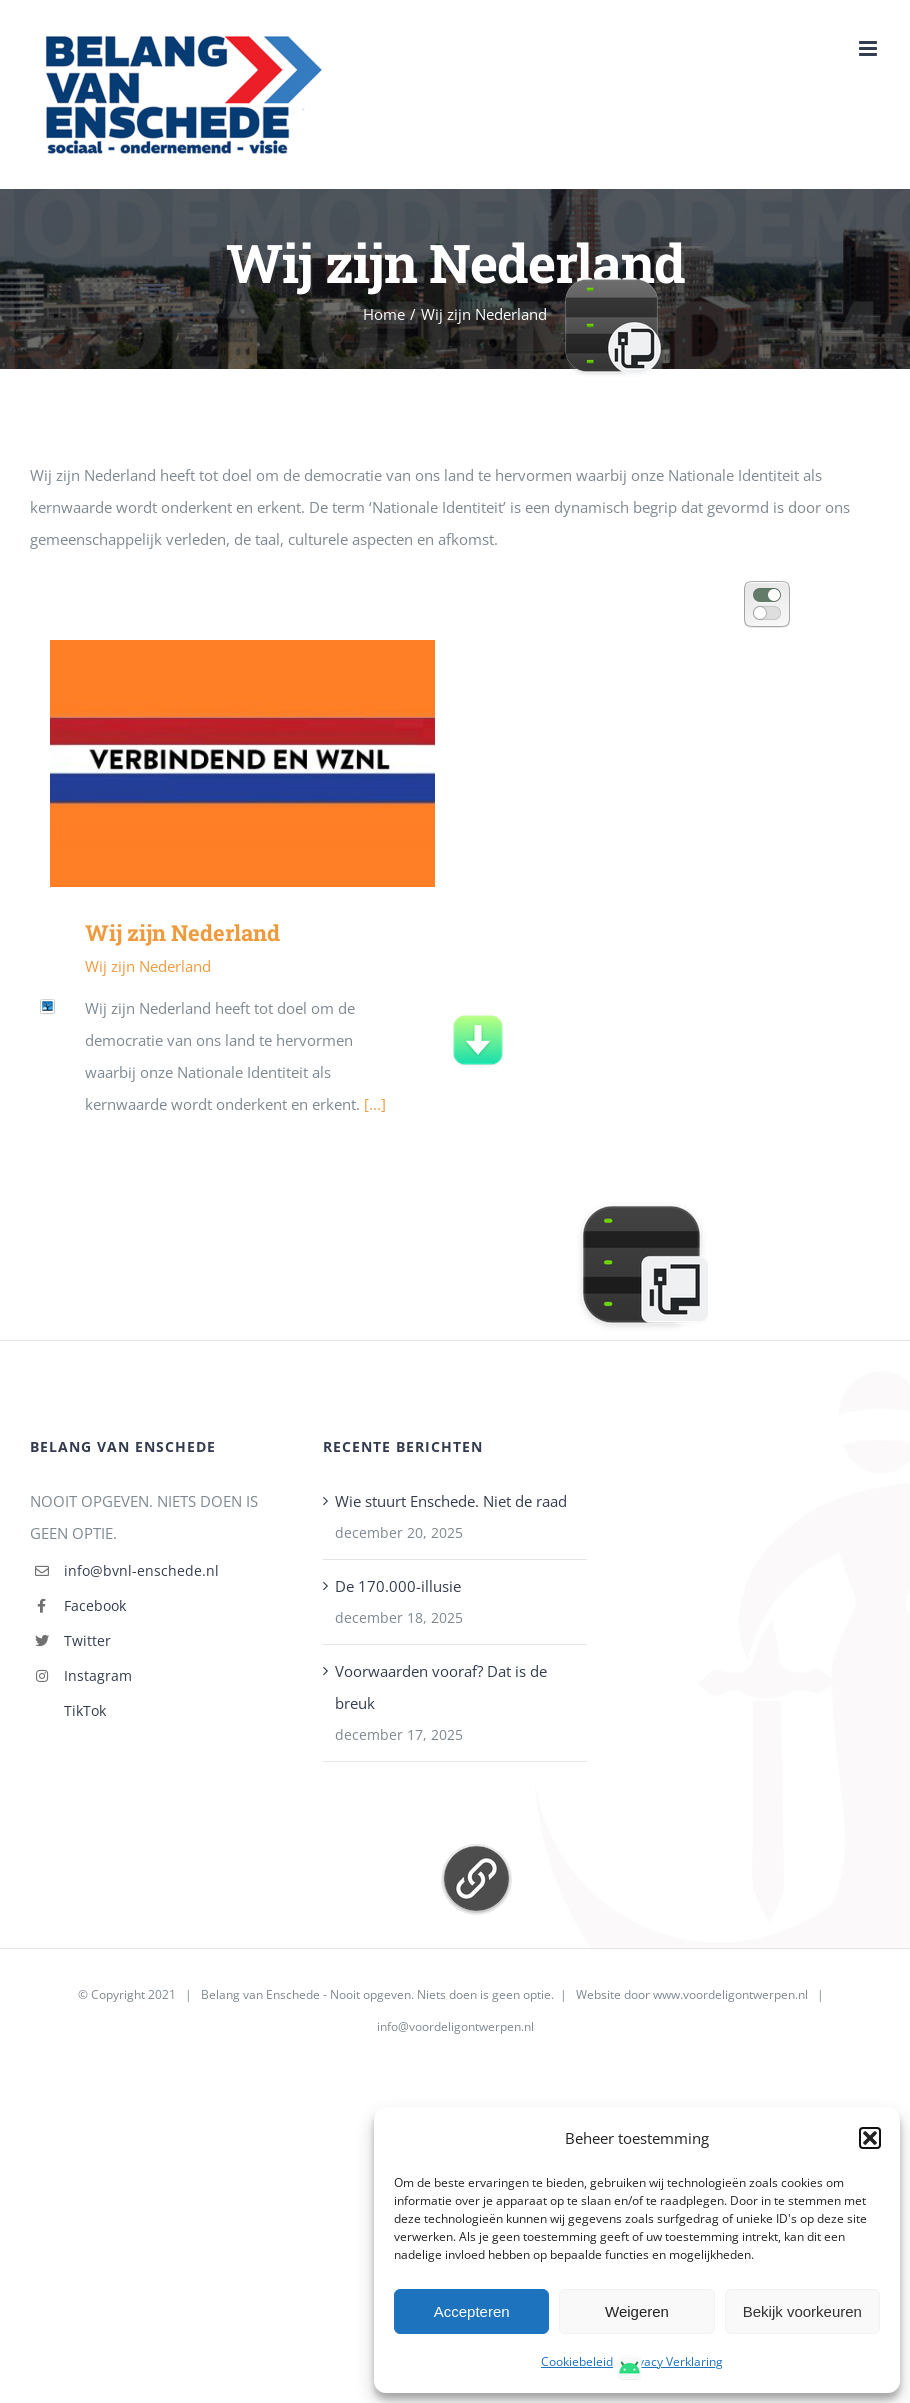 The height and width of the screenshot is (2403, 910). I want to click on save or download the current session, so click(478, 1040).